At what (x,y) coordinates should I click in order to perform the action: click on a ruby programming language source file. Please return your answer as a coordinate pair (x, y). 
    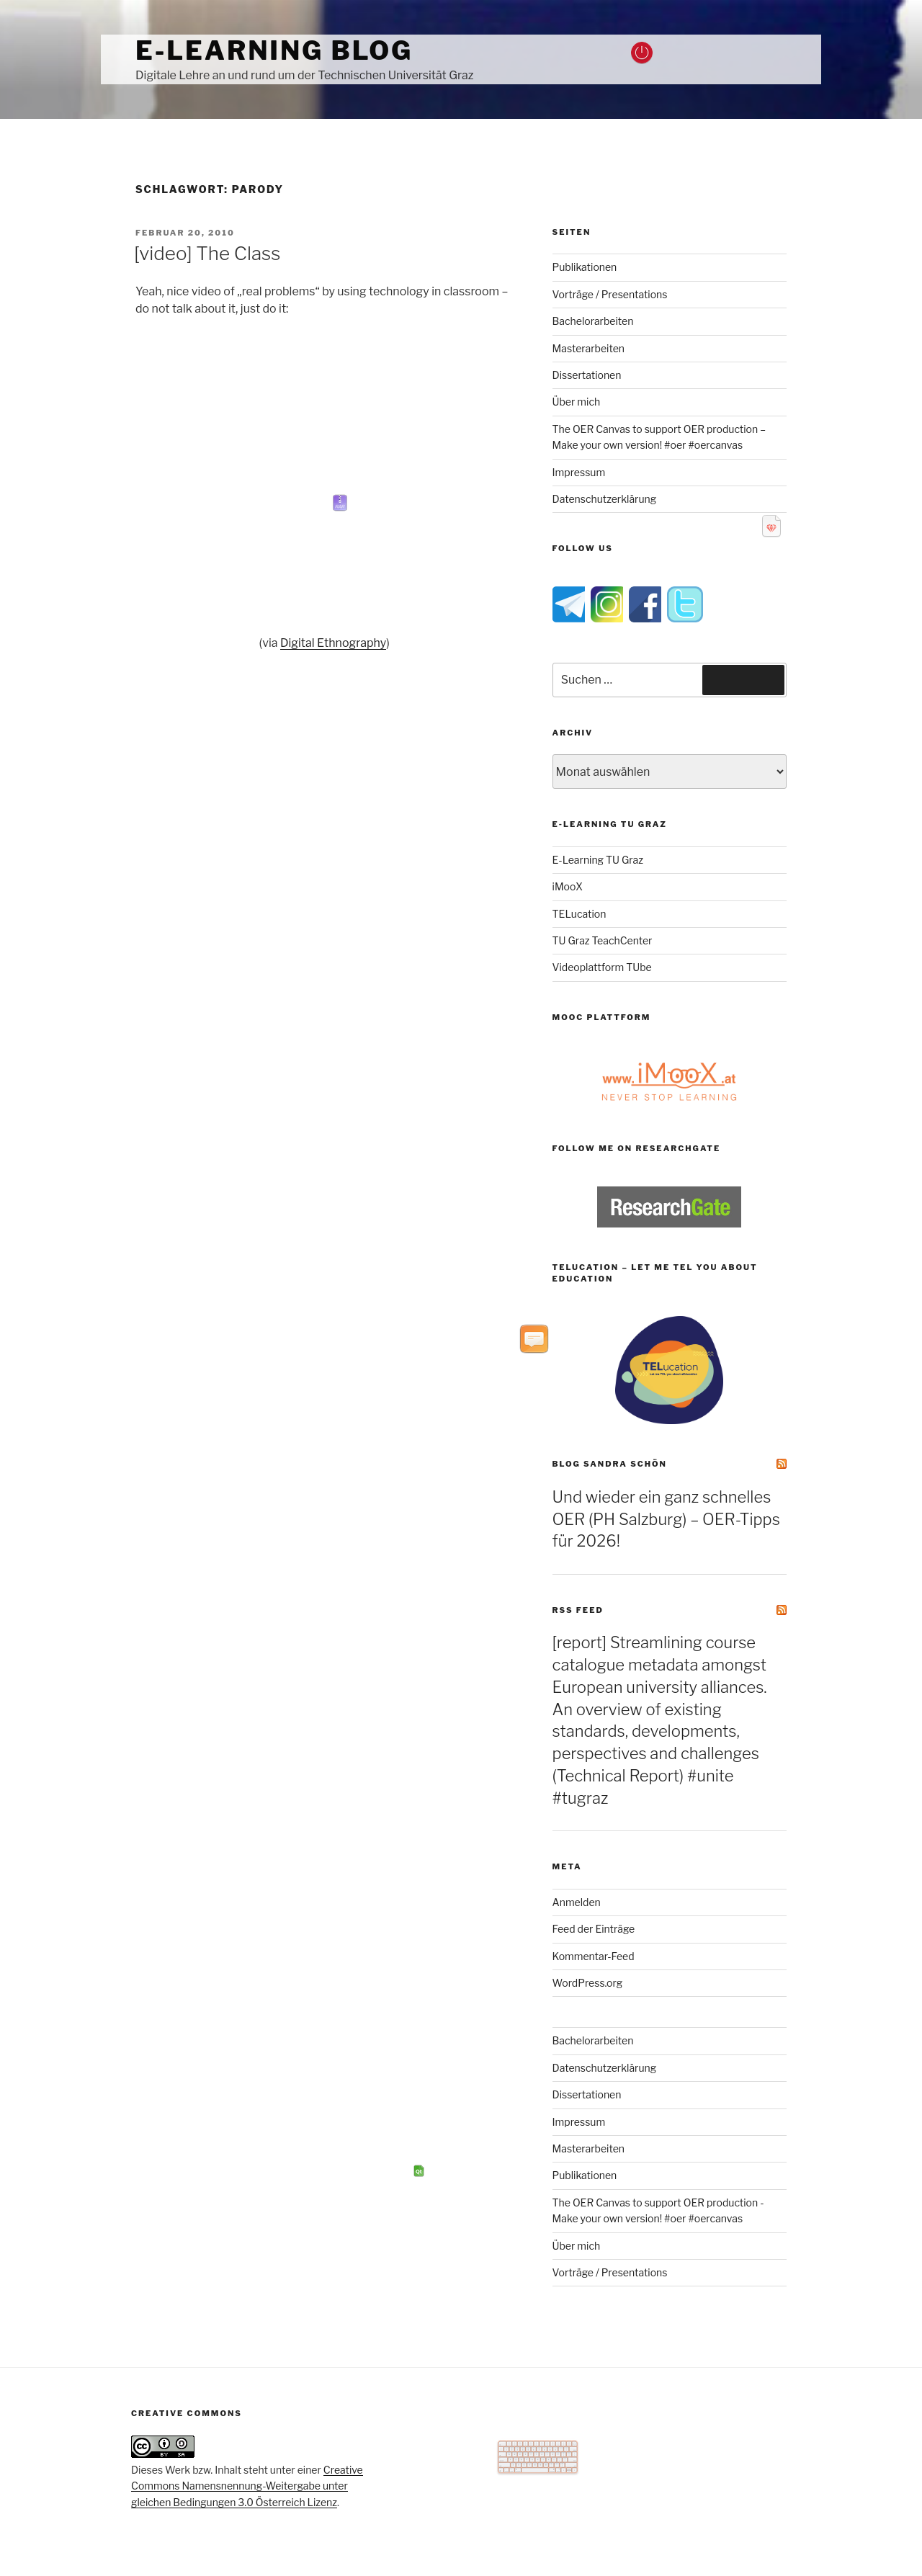
    Looking at the image, I should click on (771, 526).